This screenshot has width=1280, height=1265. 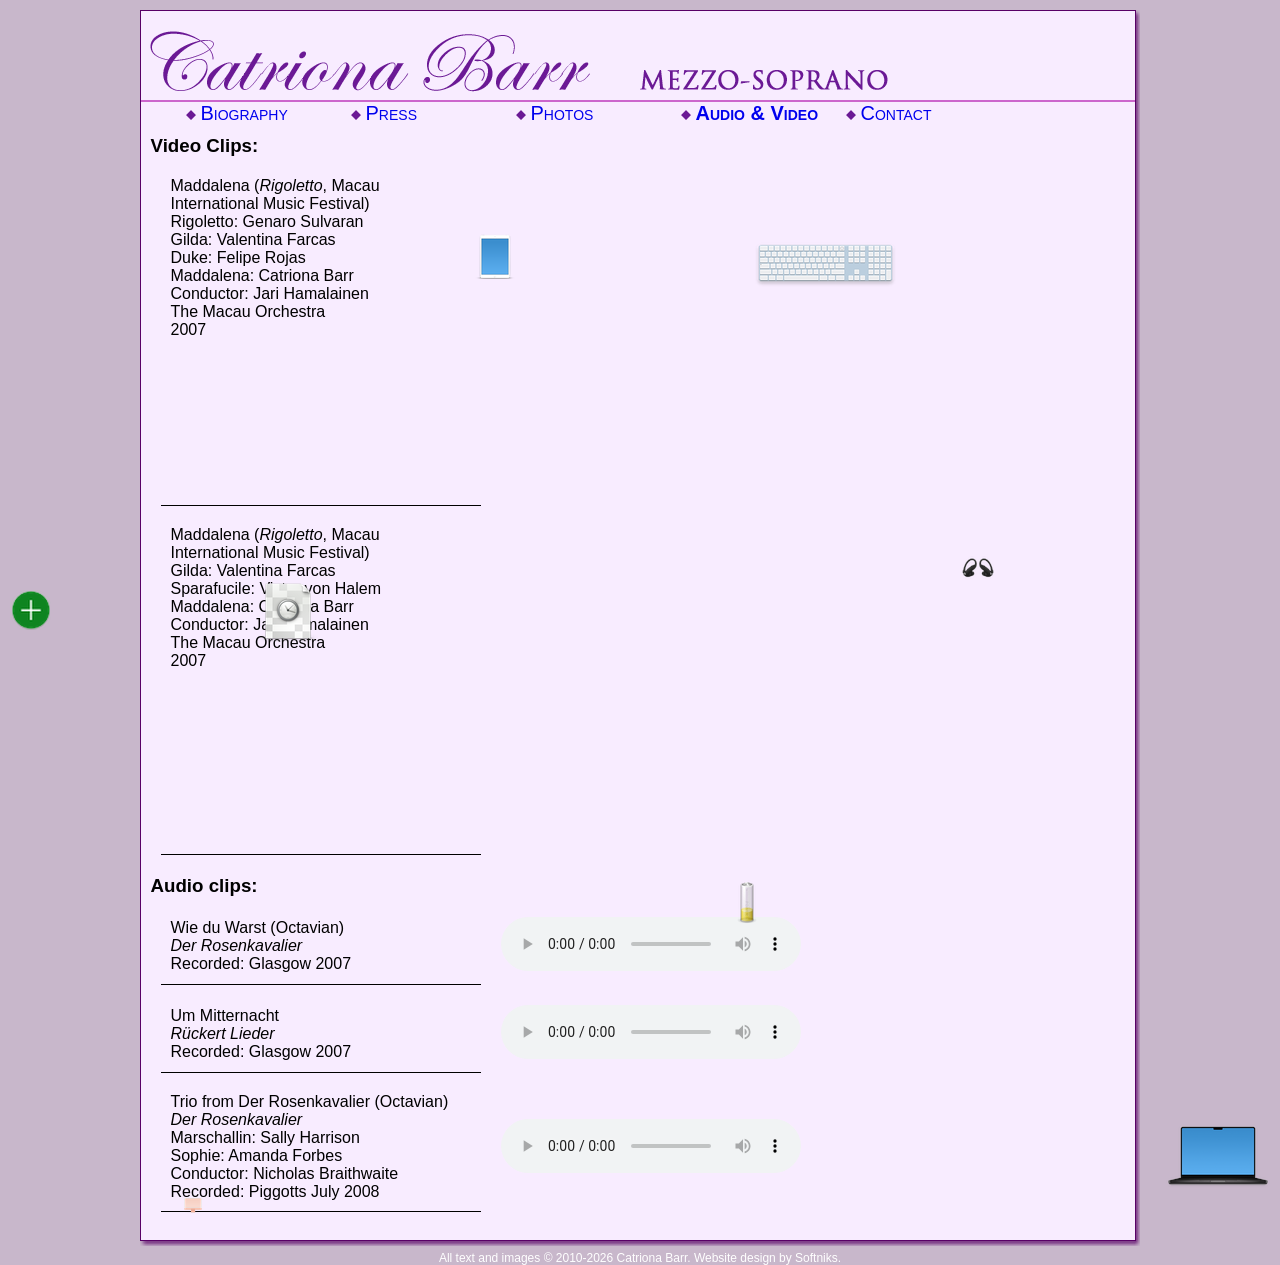 I want to click on add a new item, so click(x=31, y=610).